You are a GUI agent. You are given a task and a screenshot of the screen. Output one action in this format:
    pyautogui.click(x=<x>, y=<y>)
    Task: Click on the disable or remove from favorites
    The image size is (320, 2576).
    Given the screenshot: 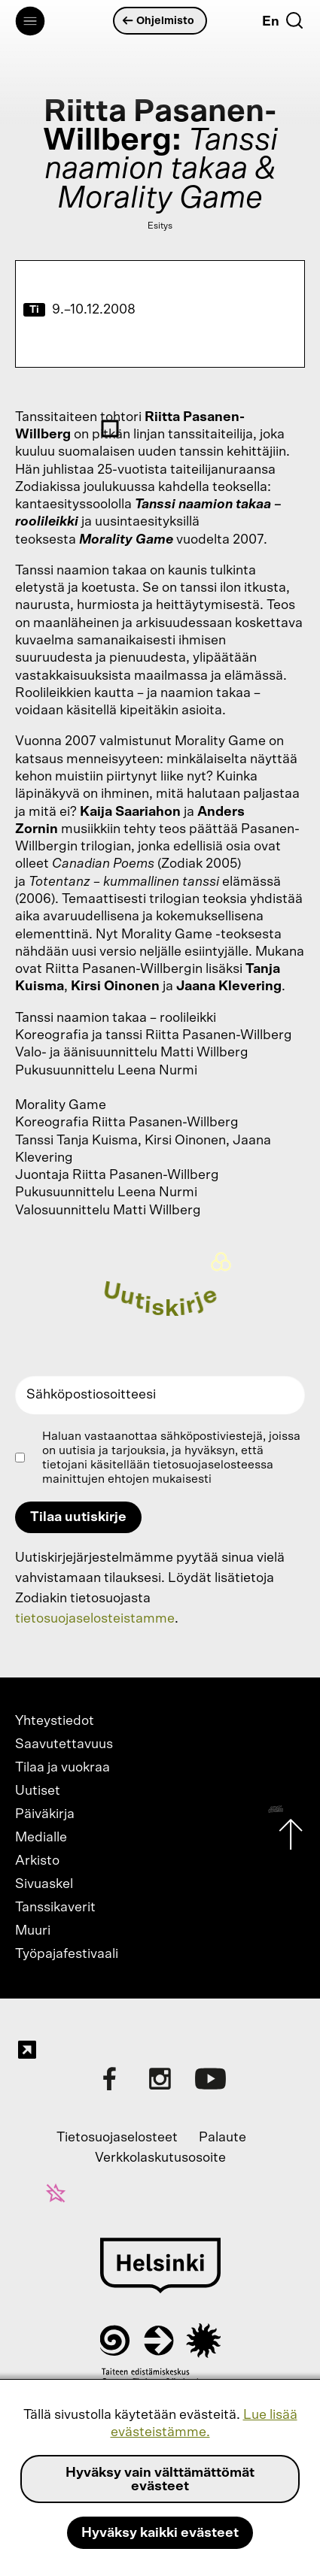 What is the action you would take?
    pyautogui.click(x=56, y=2193)
    